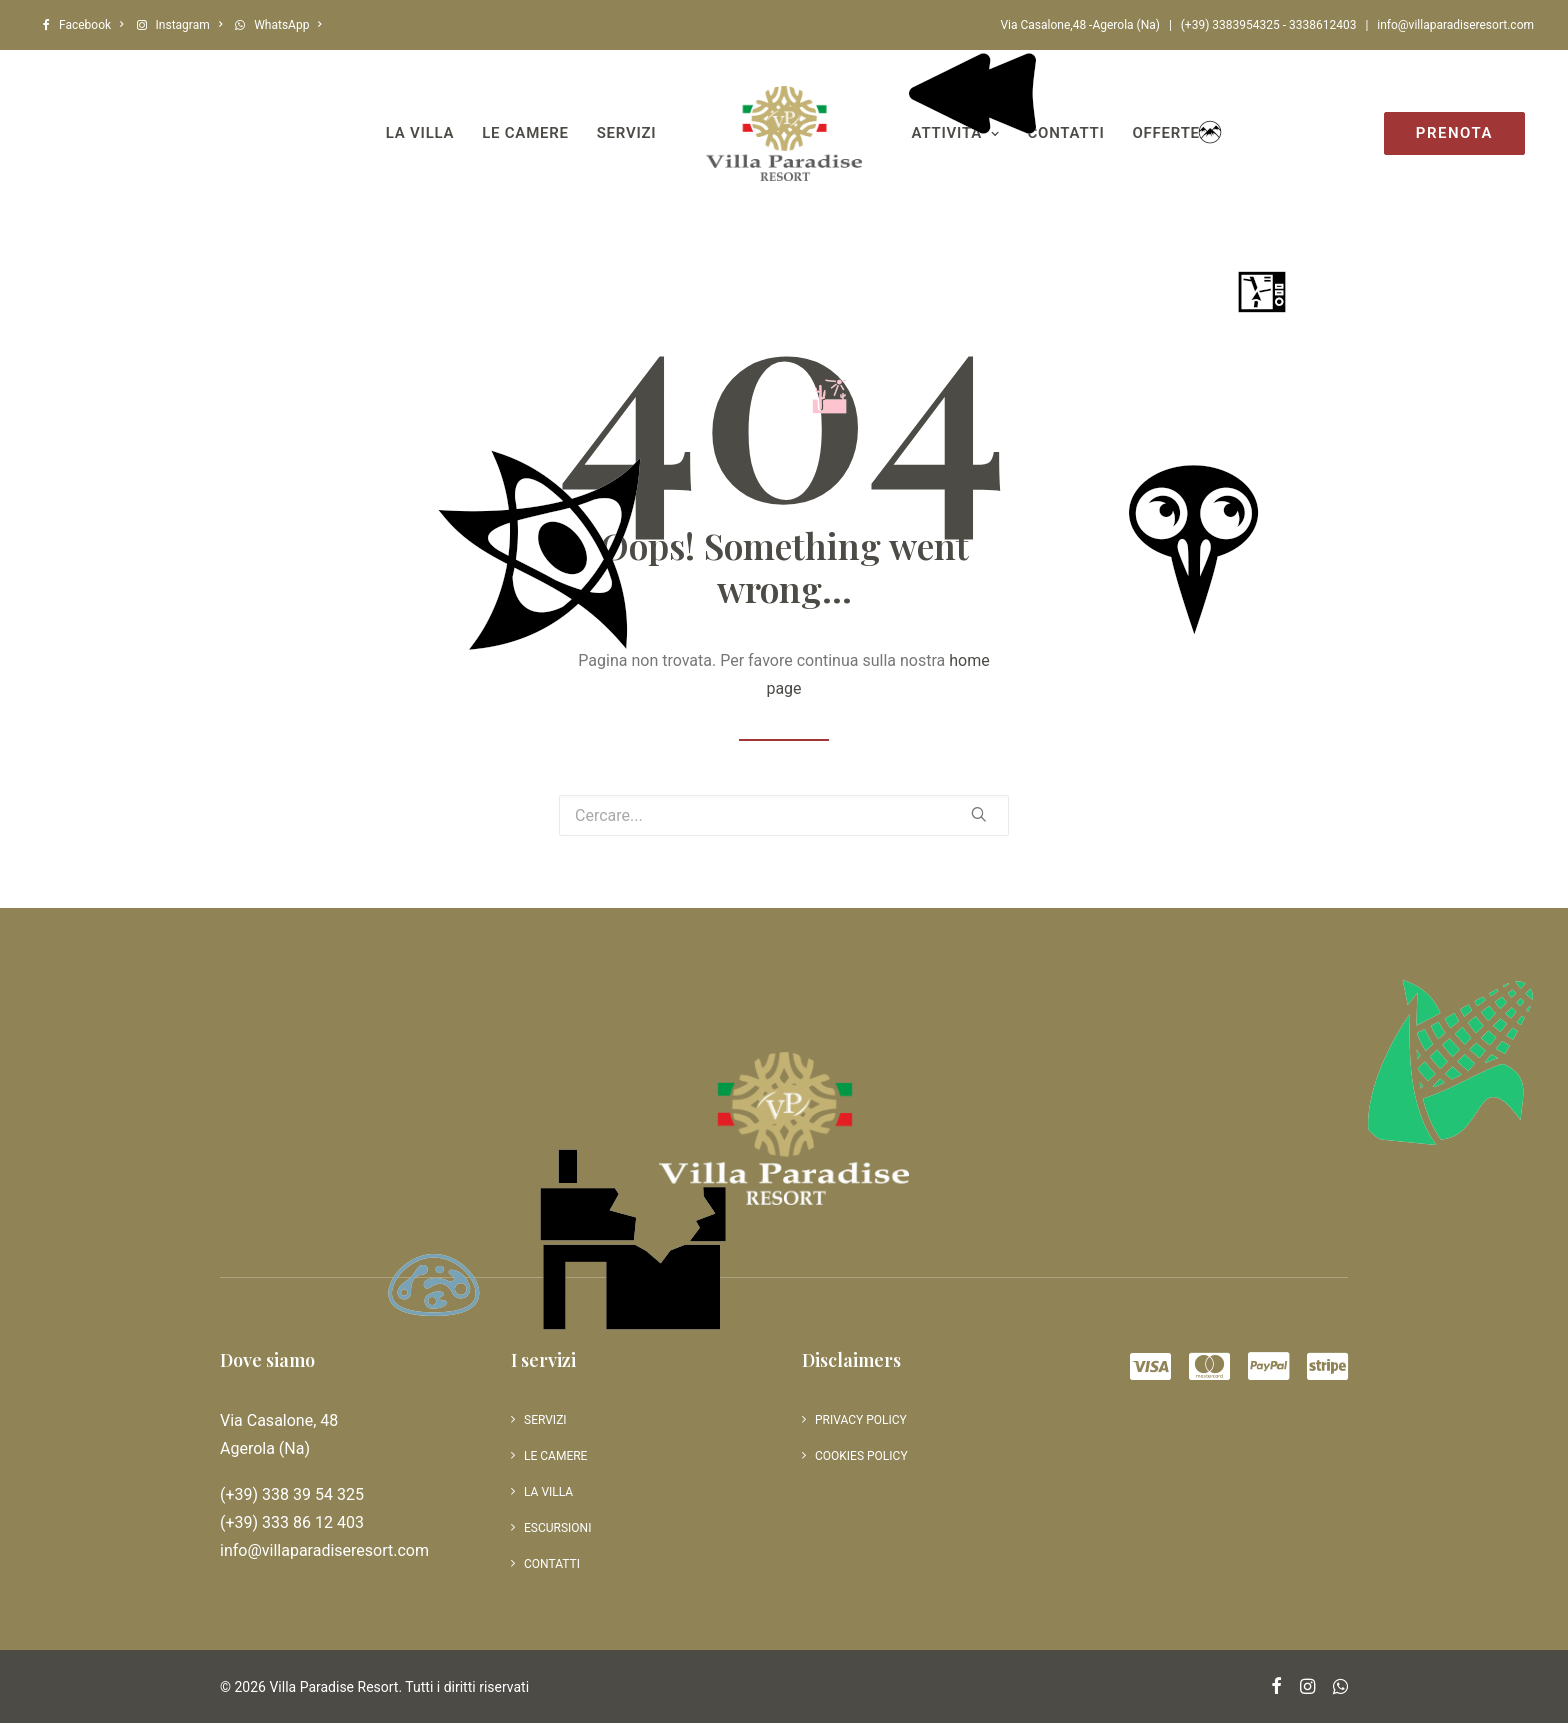 The width and height of the screenshot is (1568, 1723). What do you see at coordinates (1210, 132) in the screenshot?
I see `view mountain or hiking trails` at bounding box center [1210, 132].